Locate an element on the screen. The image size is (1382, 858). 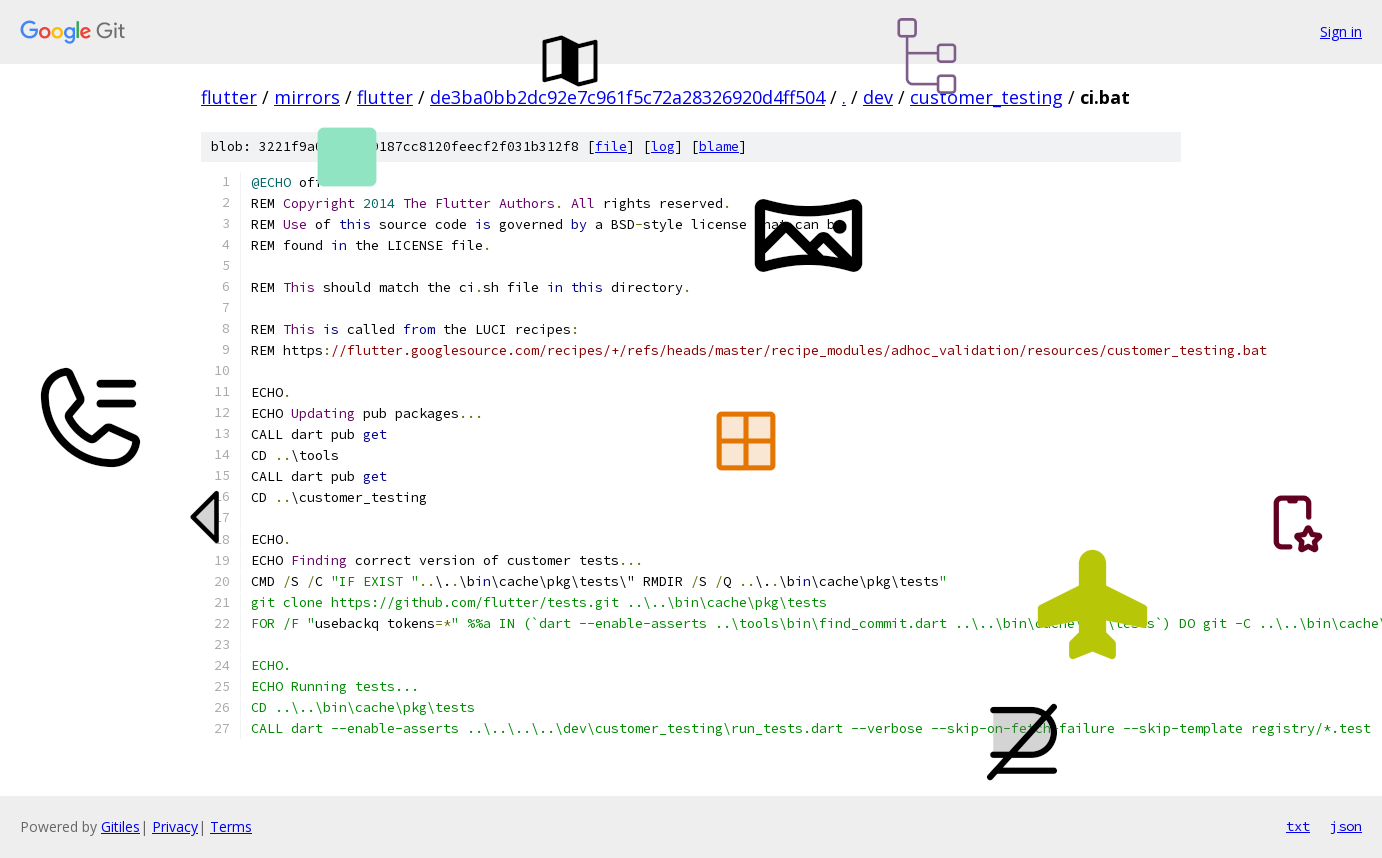
view hierarchical folder structure is located at coordinates (924, 56).